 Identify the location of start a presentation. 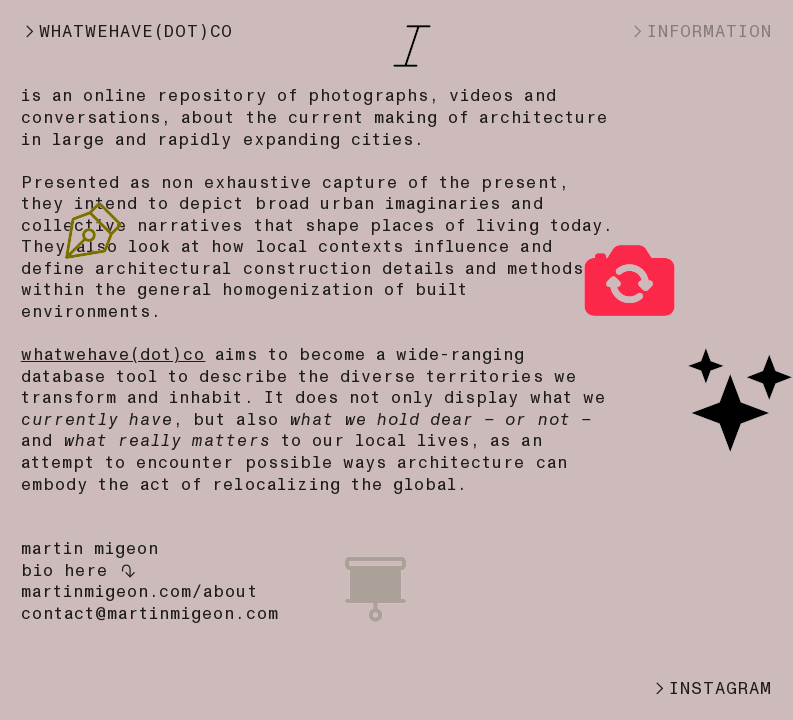
(375, 584).